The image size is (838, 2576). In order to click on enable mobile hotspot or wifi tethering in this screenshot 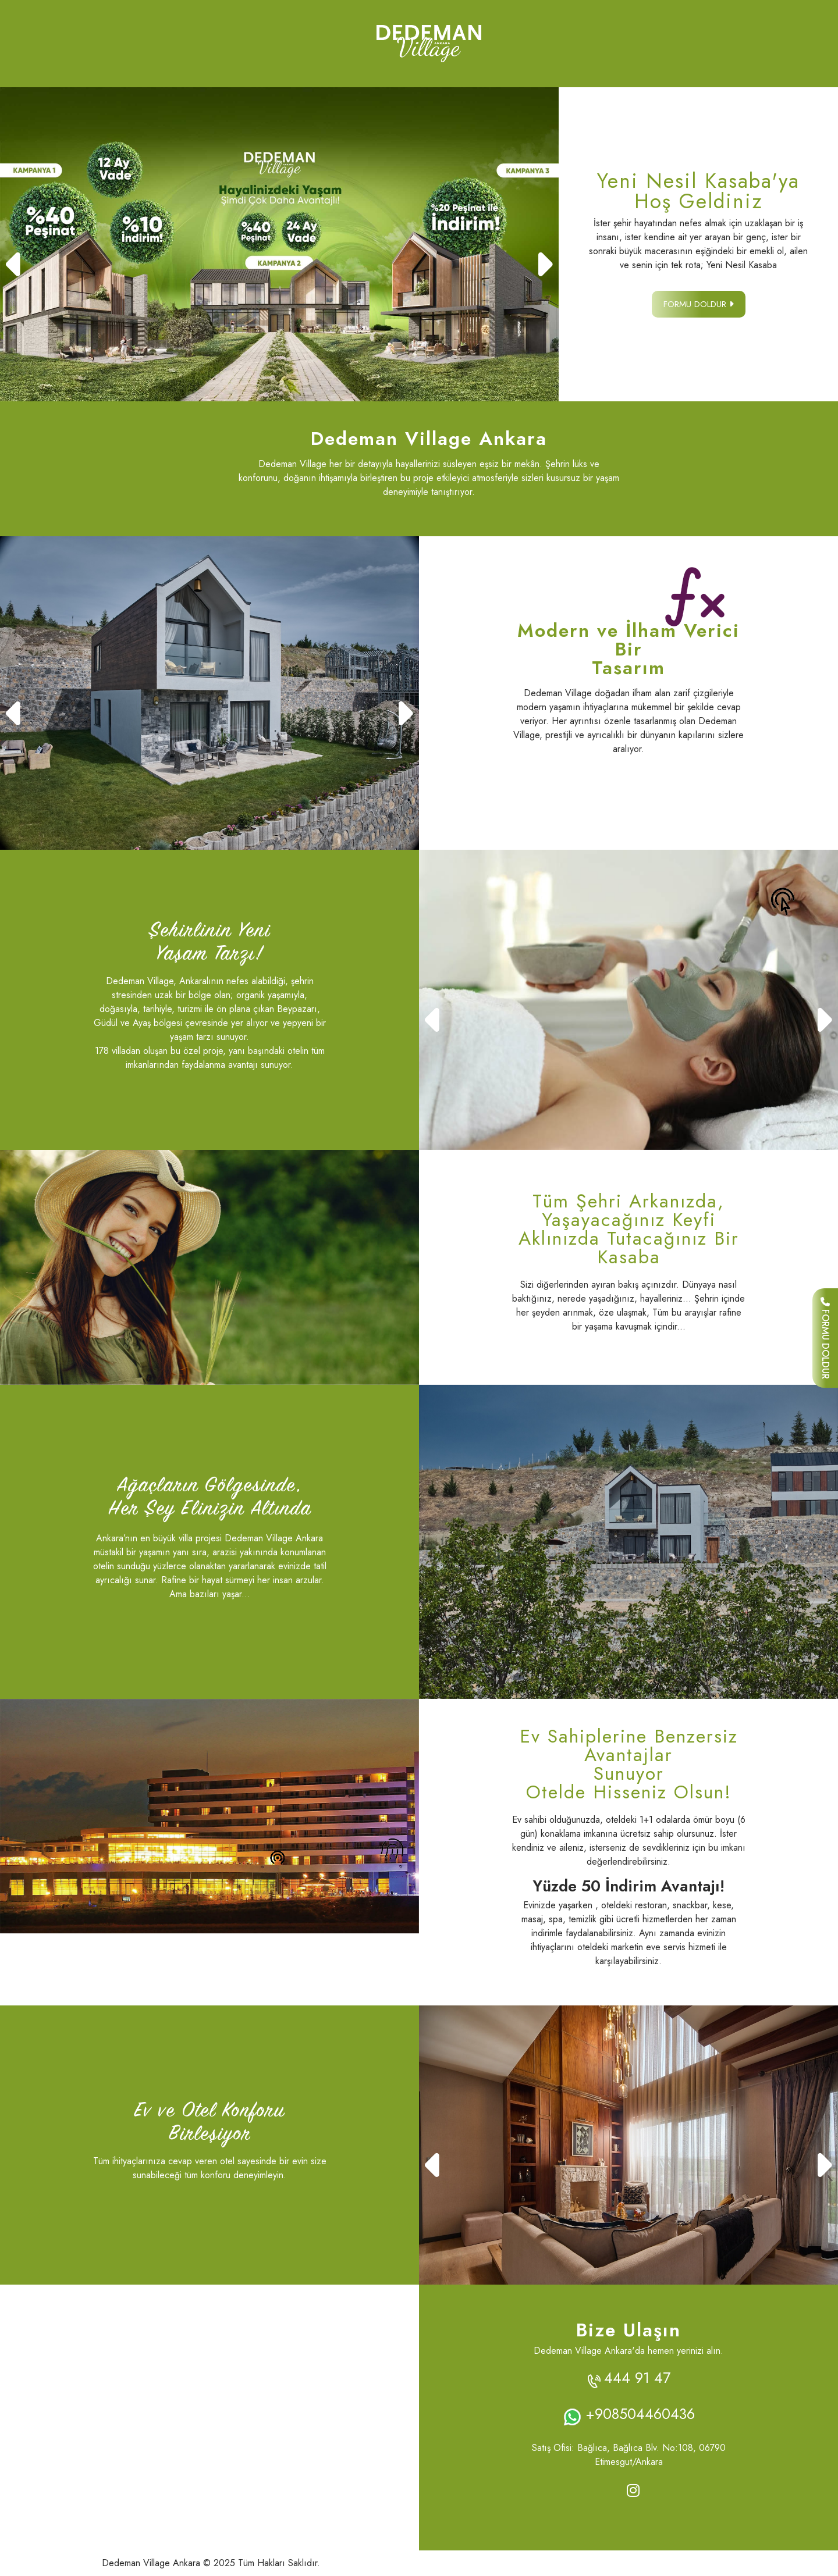, I will do `click(278, 1857)`.